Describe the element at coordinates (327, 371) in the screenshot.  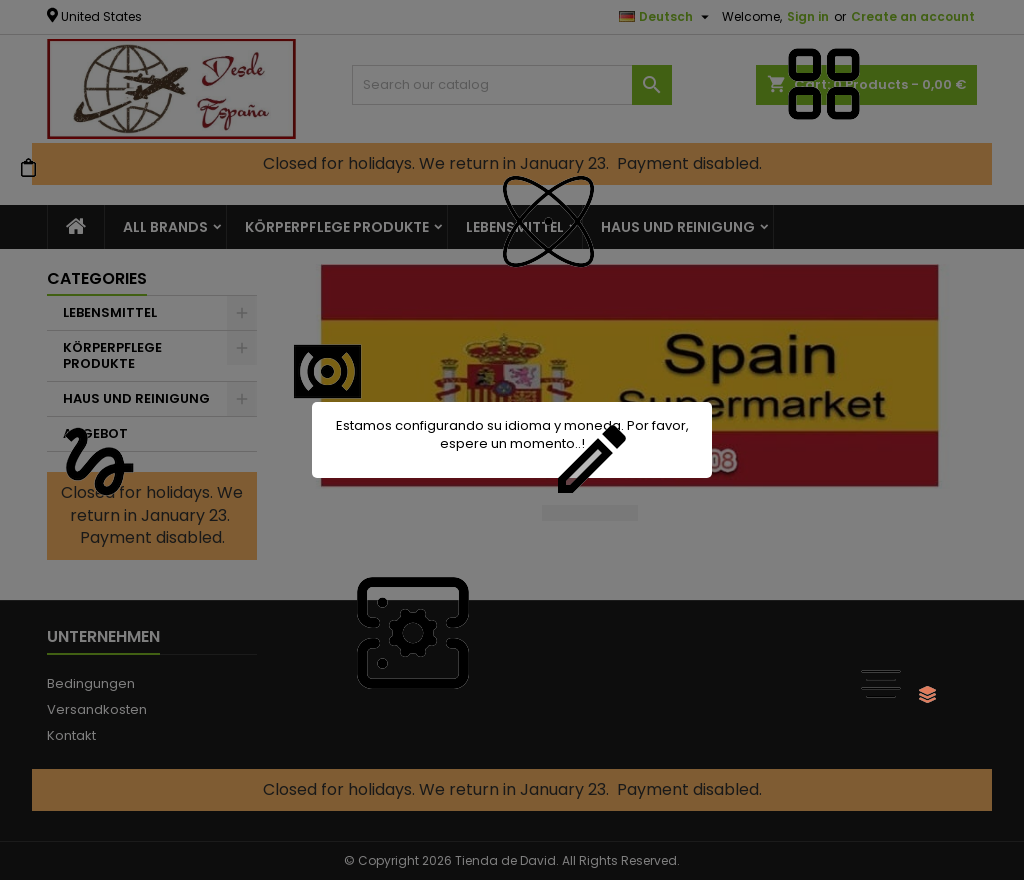
I see `enable surround sound audio output` at that location.